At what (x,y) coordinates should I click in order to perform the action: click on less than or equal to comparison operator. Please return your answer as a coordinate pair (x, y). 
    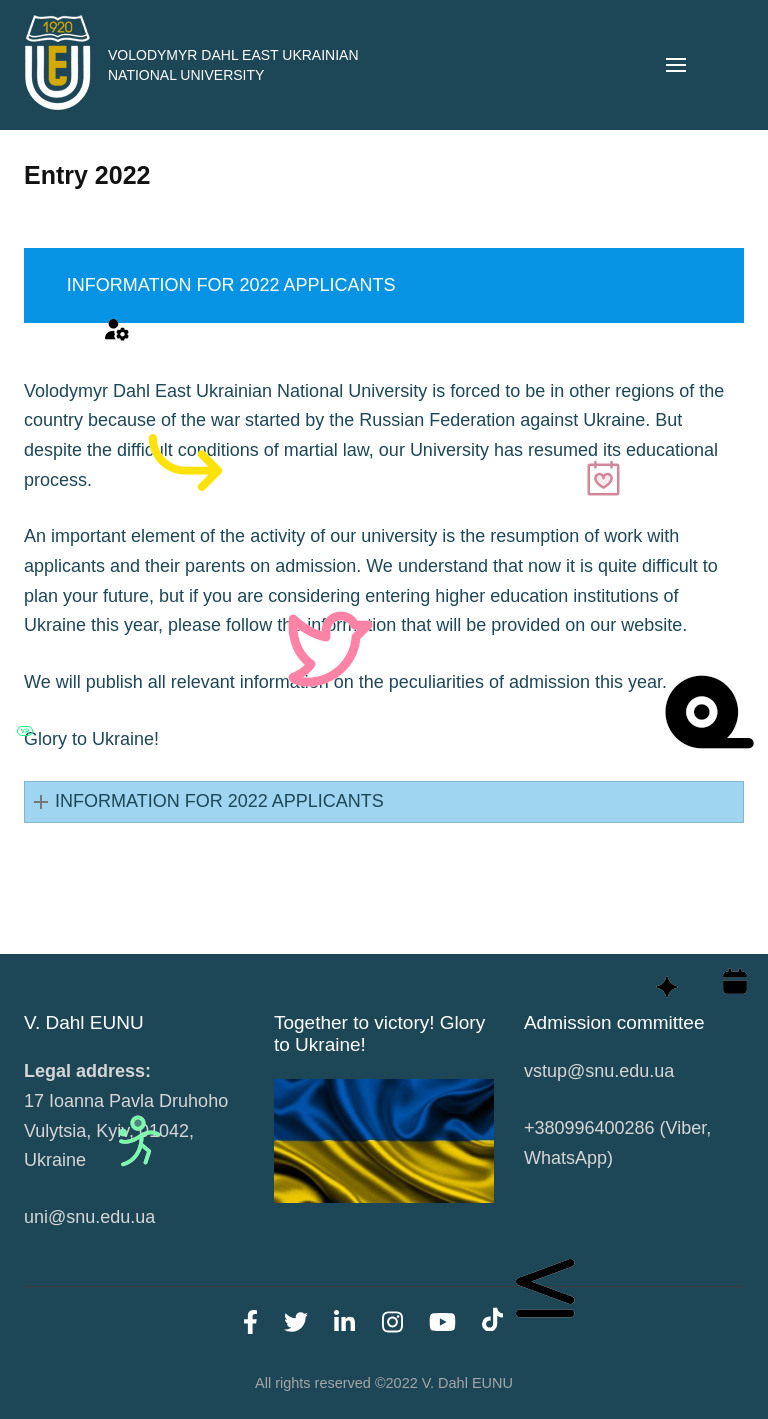
    Looking at the image, I should click on (546, 1289).